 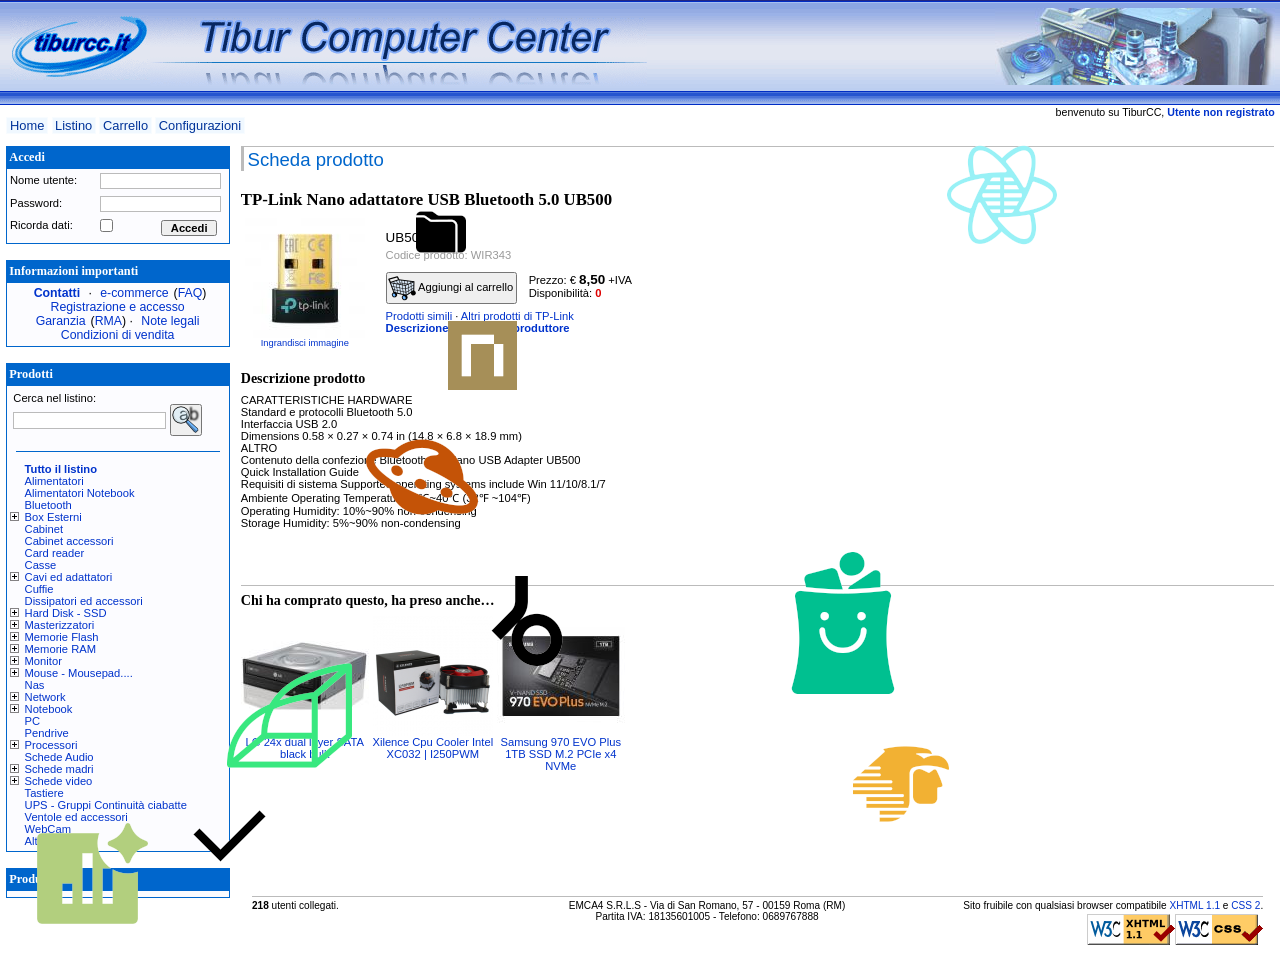 What do you see at coordinates (482, 355) in the screenshot?
I see `visit NameMC website` at bounding box center [482, 355].